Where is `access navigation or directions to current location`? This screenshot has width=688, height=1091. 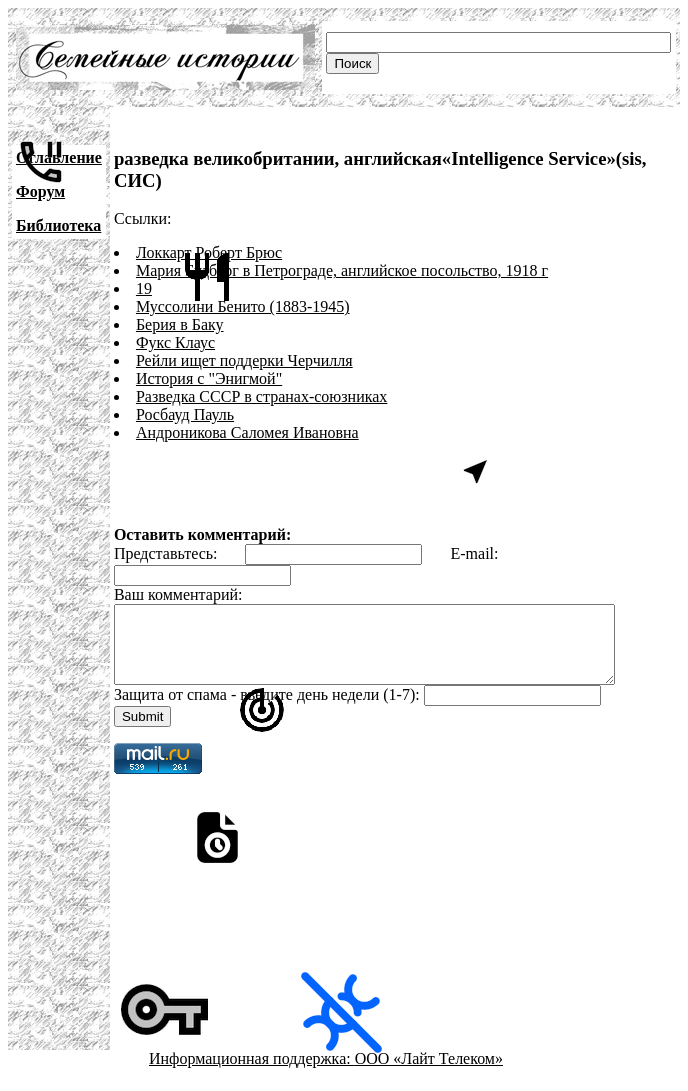
access navigation or directions to current location is located at coordinates (475, 471).